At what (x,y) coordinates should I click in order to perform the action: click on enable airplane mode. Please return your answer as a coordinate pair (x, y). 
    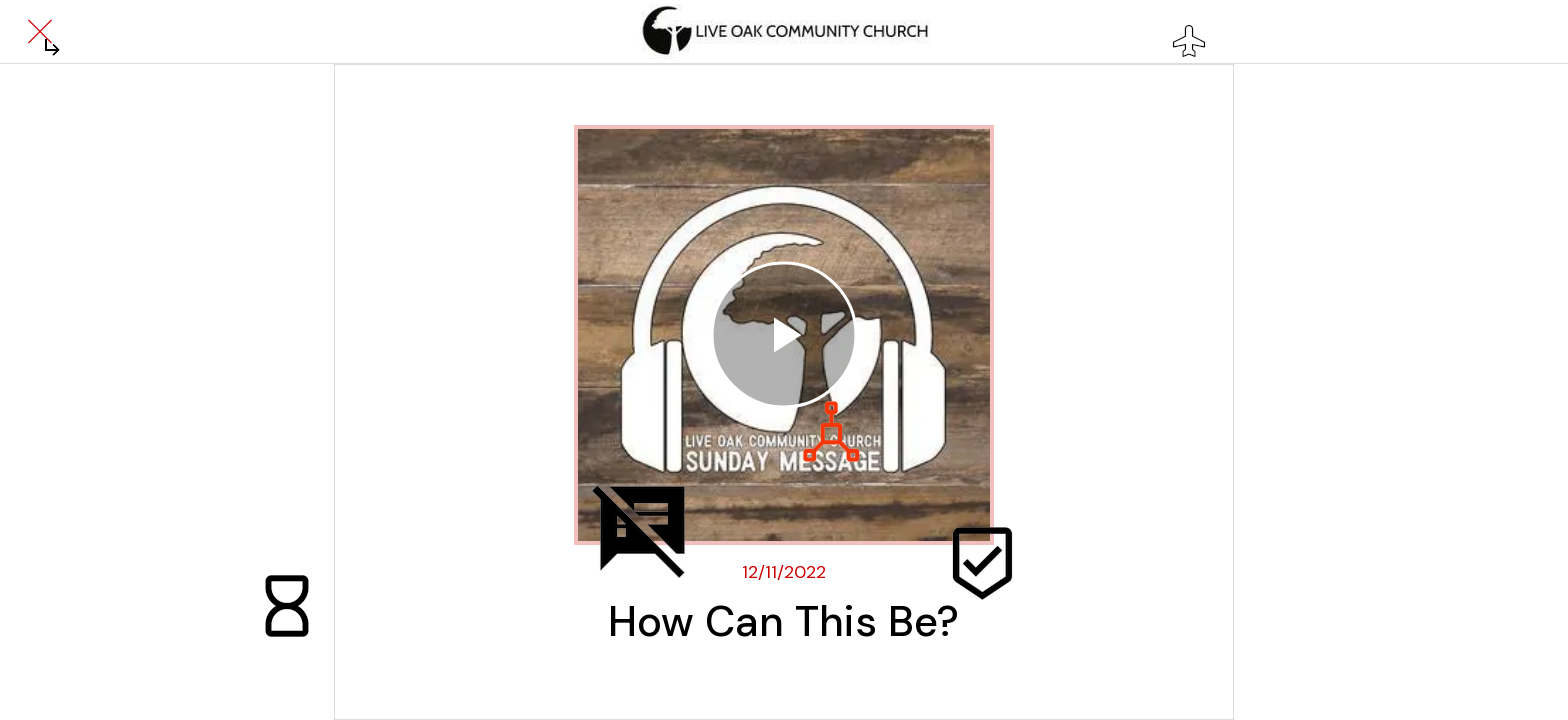
    Looking at the image, I should click on (1189, 41).